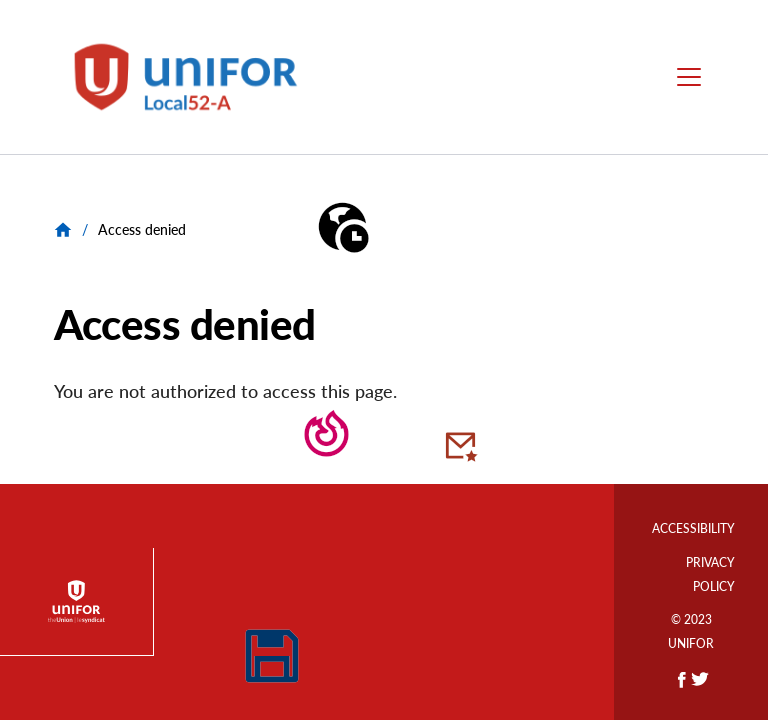 Image resolution: width=768 pixels, height=720 pixels. I want to click on view or set time zone settings, so click(342, 226).